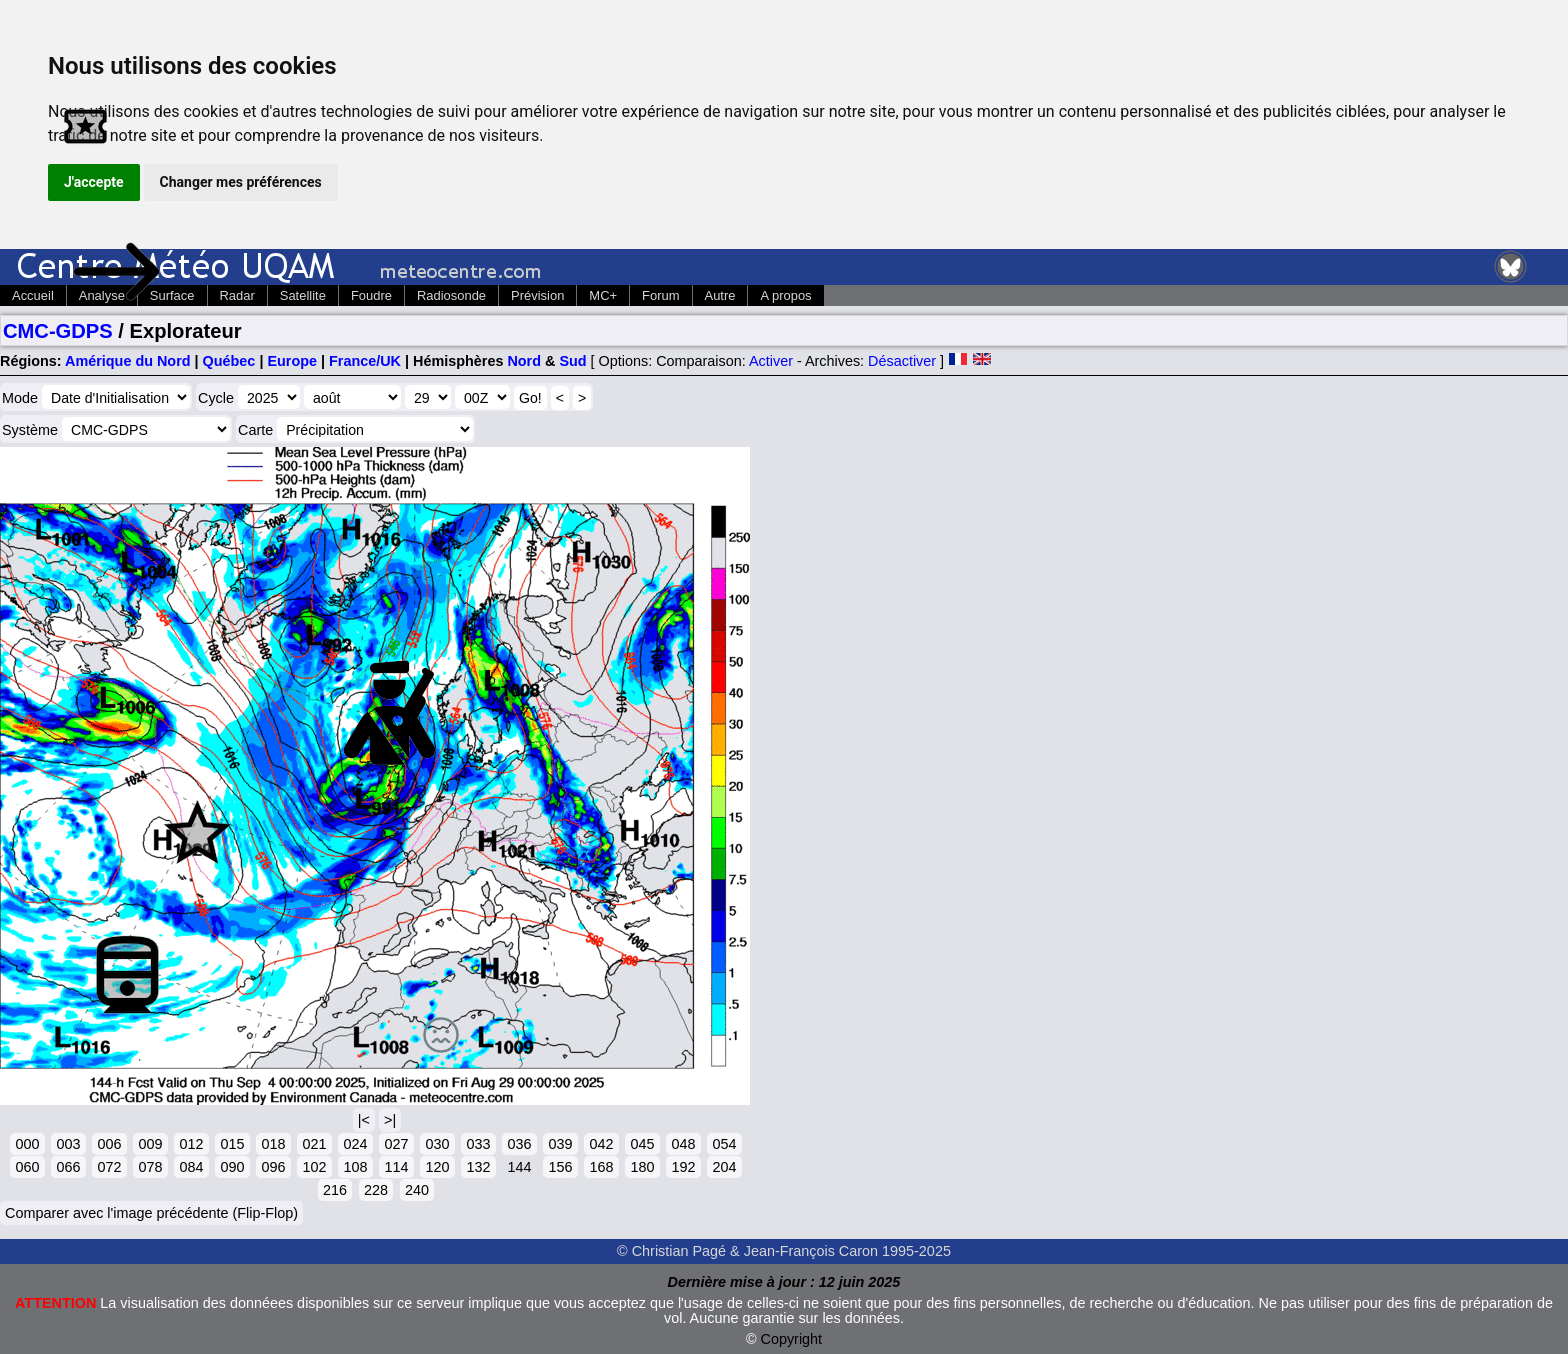 The image size is (1568, 1354). Describe the element at coordinates (117, 271) in the screenshot. I see `navigate to the next item or screen` at that location.